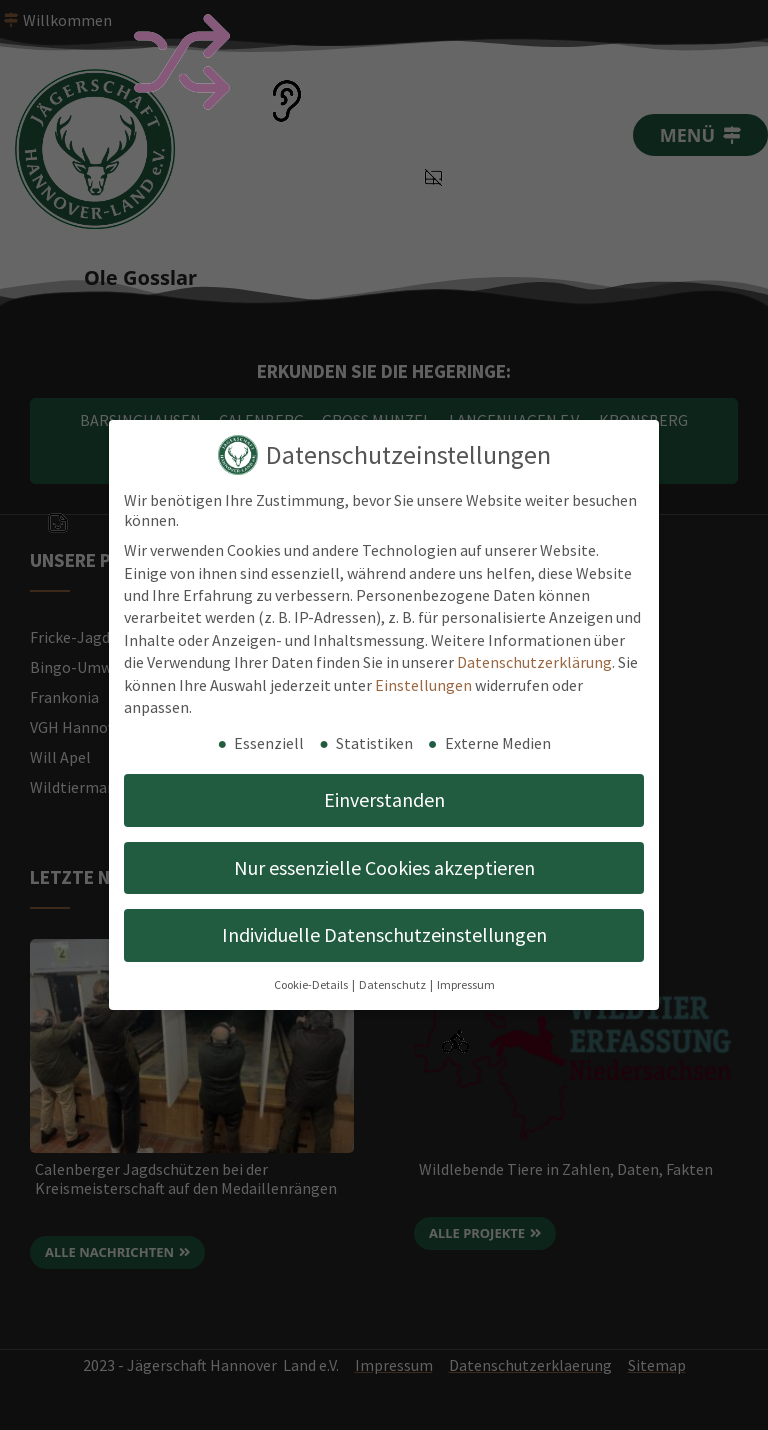 Image resolution: width=768 pixels, height=1430 pixels. I want to click on shuffle playlist or queue order, so click(182, 62).